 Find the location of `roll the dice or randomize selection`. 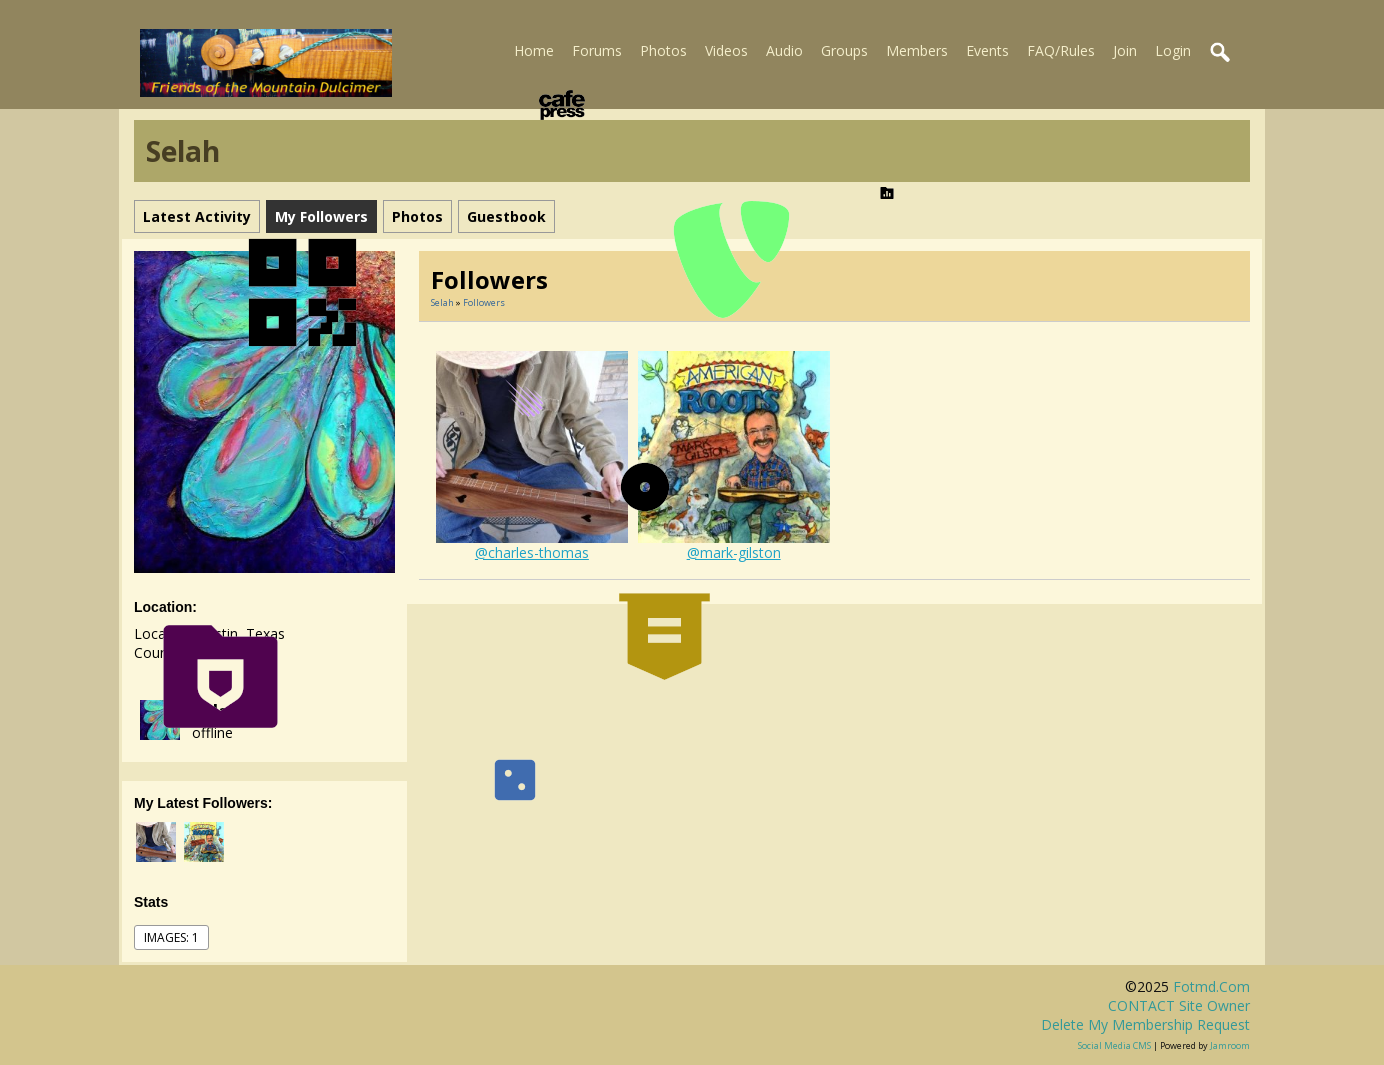

roll the dice or randomize selection is located at coordinates (515, 780).